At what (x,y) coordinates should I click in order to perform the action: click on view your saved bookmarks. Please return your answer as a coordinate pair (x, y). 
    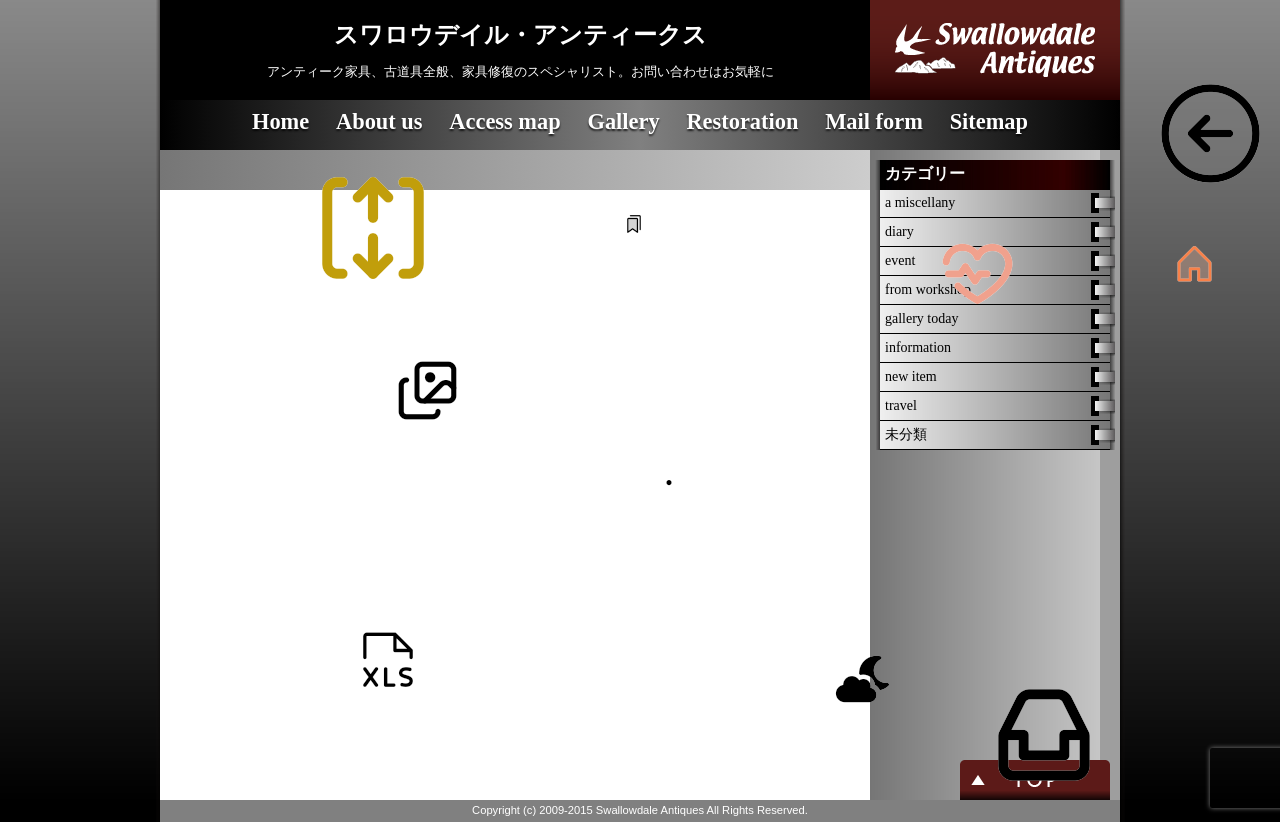
    Looking at the image, I should click on (634, 224).